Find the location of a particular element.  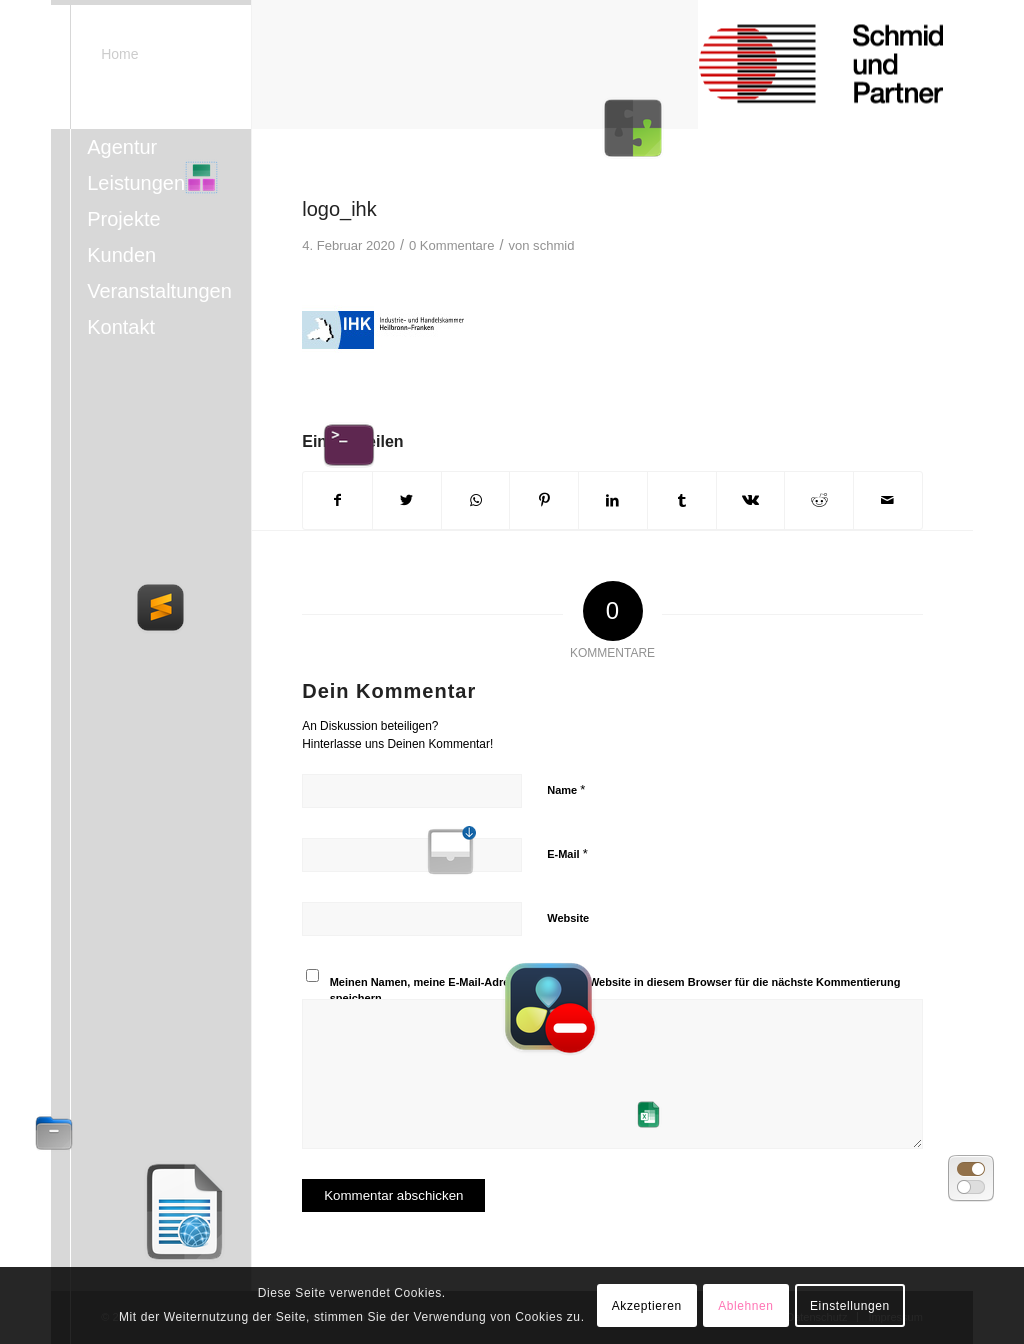

libreoffice web template document file is located at coordinates (184, 1211).